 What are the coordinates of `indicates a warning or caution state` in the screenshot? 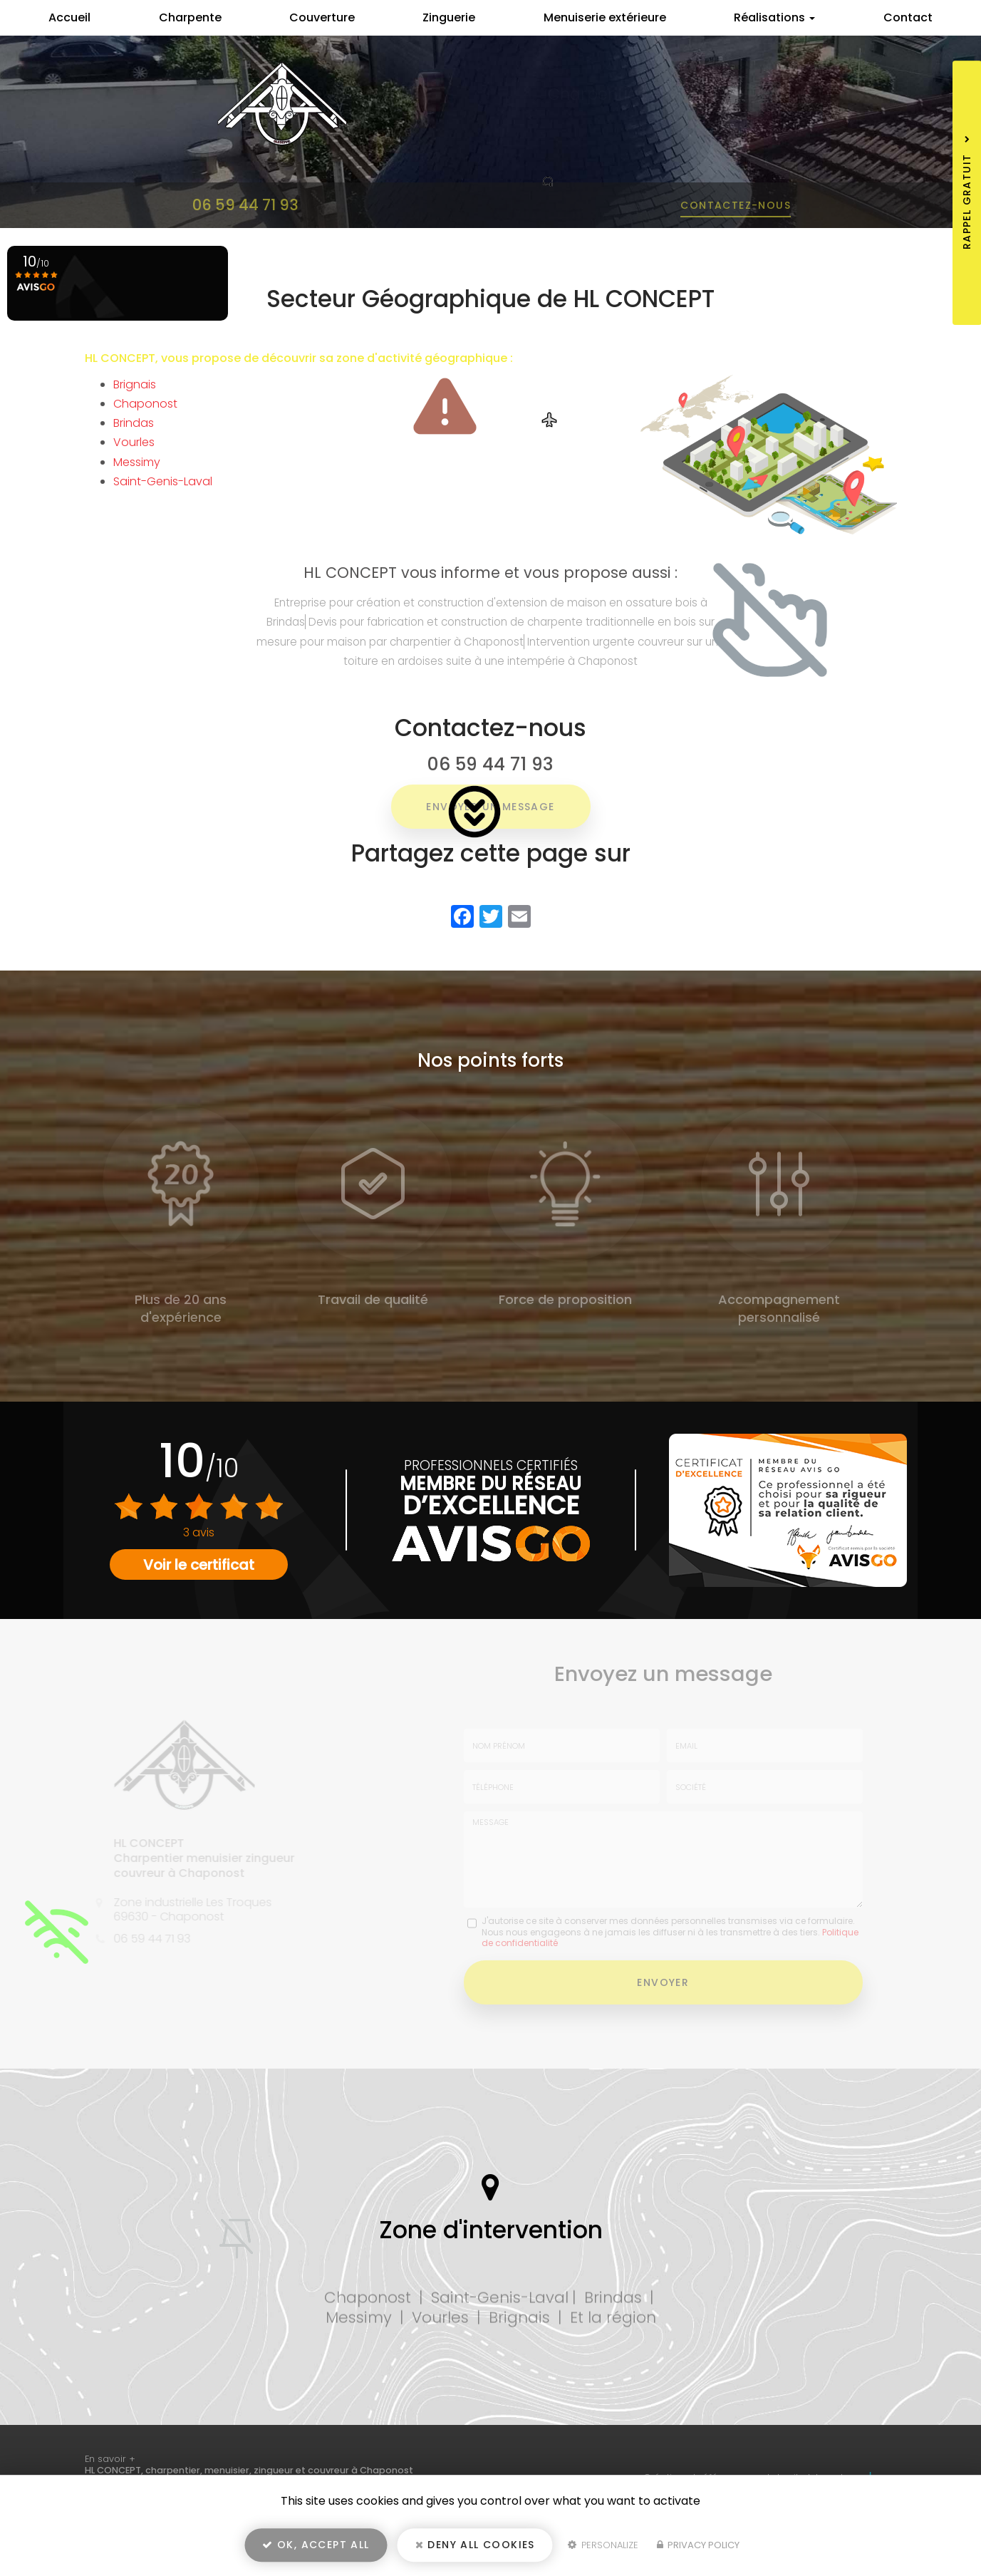 It's located at (445, 407).